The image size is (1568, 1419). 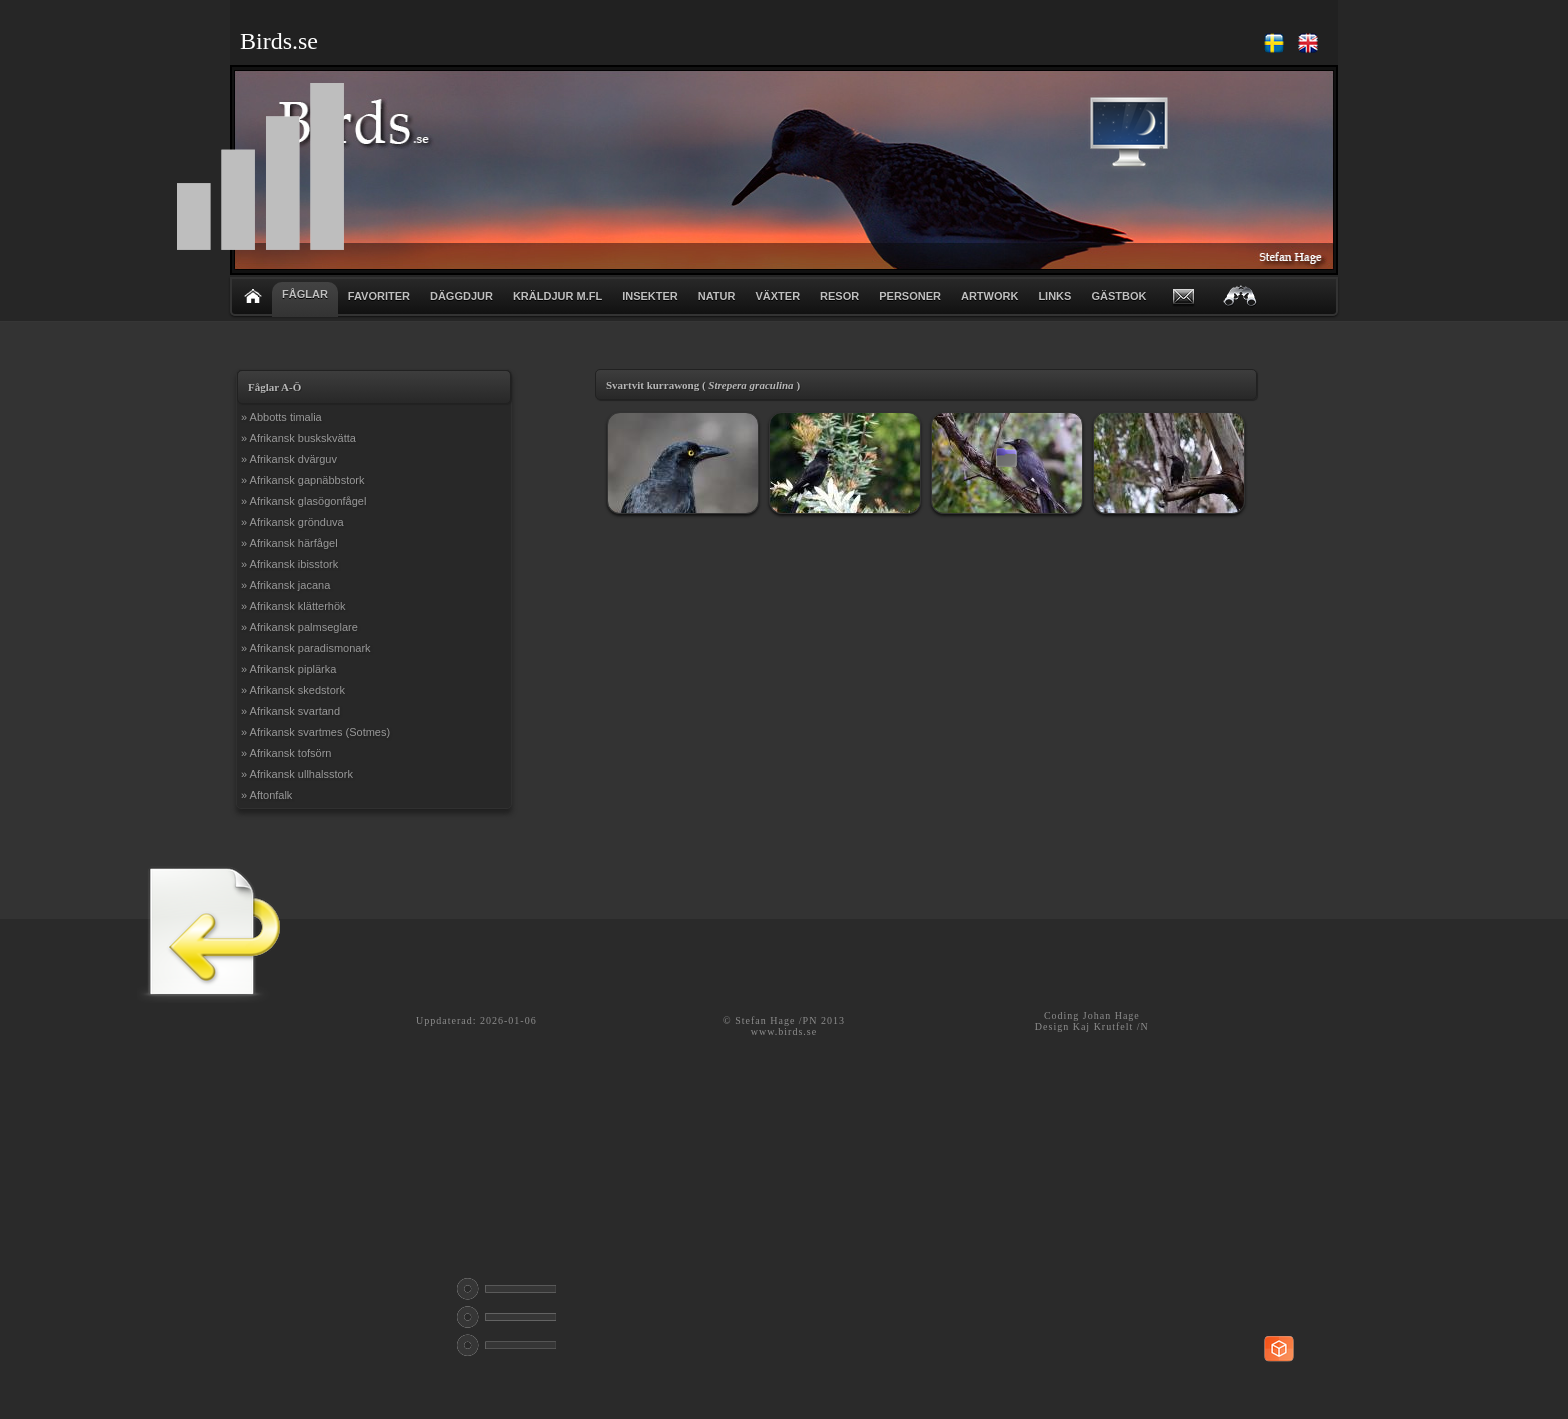 I want to click on cellular signal excellent symbol network icon, so click(x=266, y=172).